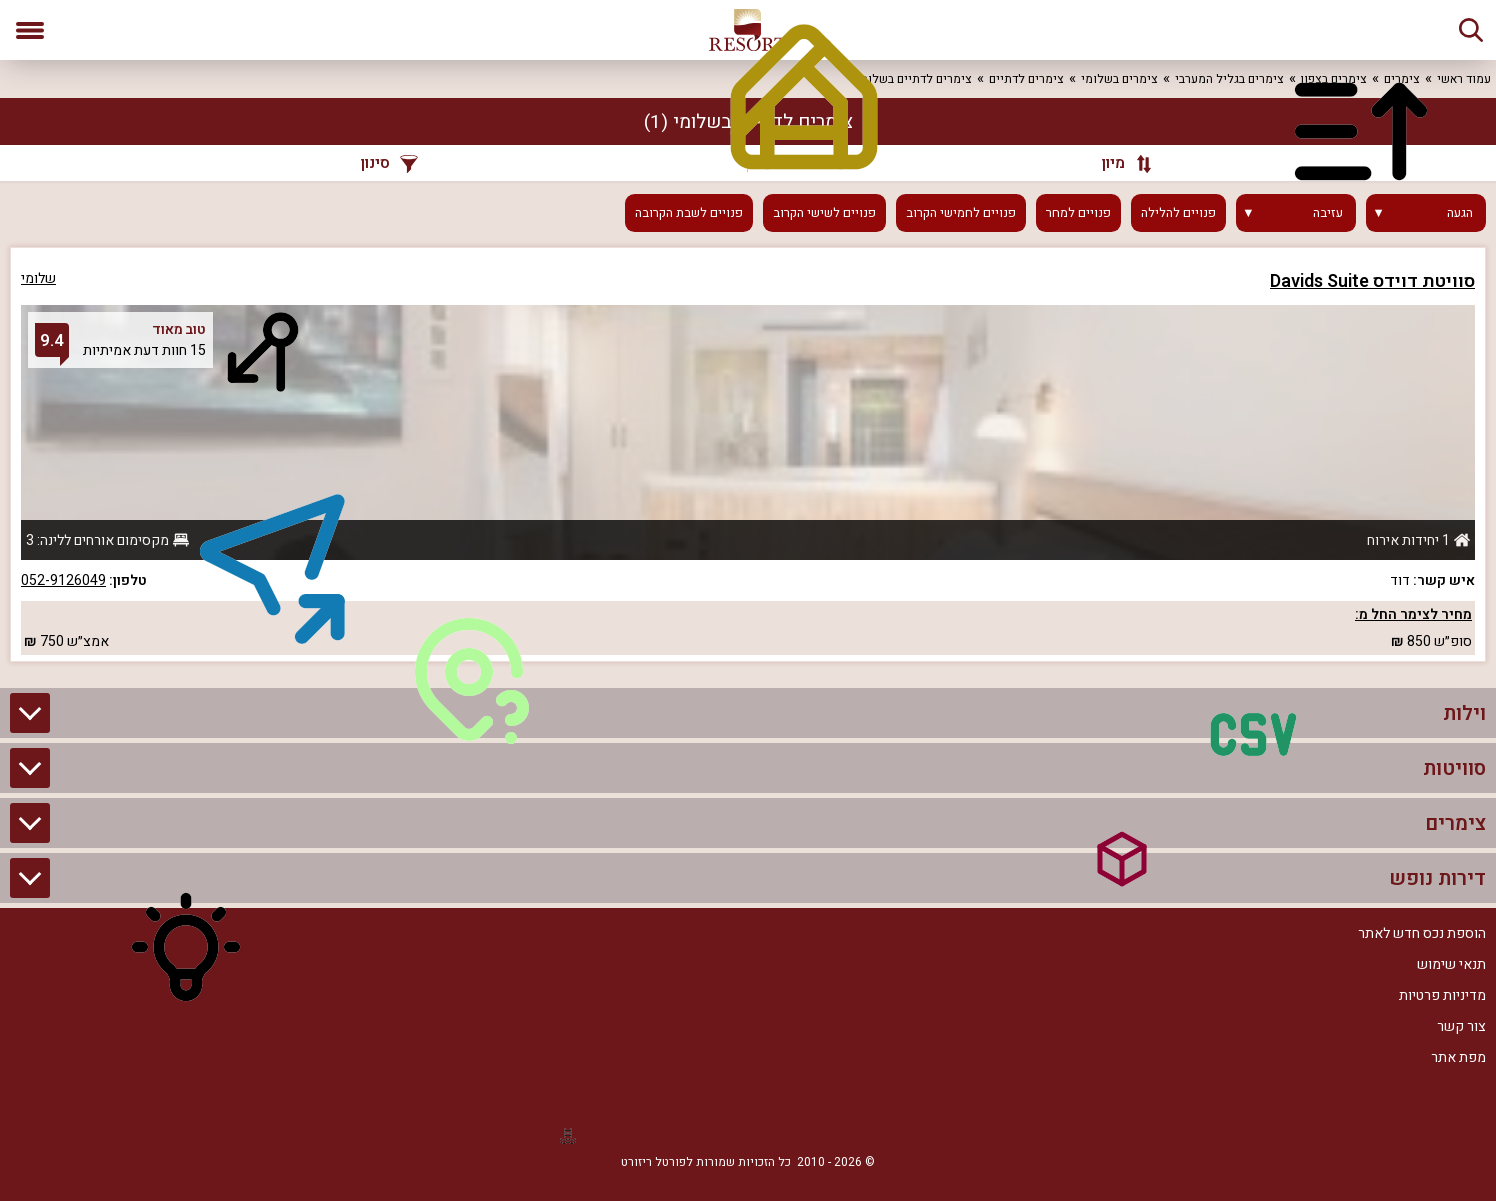 The image size is (1496, 1201). I want to click on sort items in ascending order, so click(1357, 131).